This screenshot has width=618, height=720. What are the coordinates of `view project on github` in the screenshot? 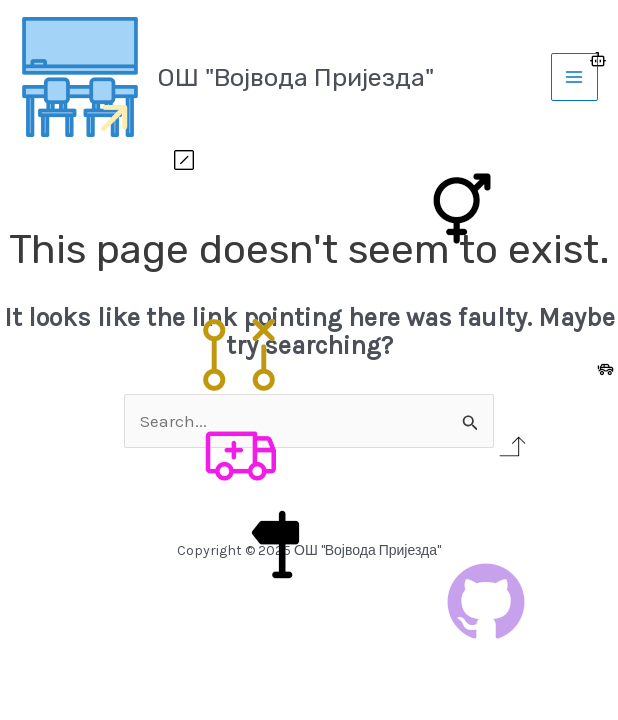 It's located at (486, 602).